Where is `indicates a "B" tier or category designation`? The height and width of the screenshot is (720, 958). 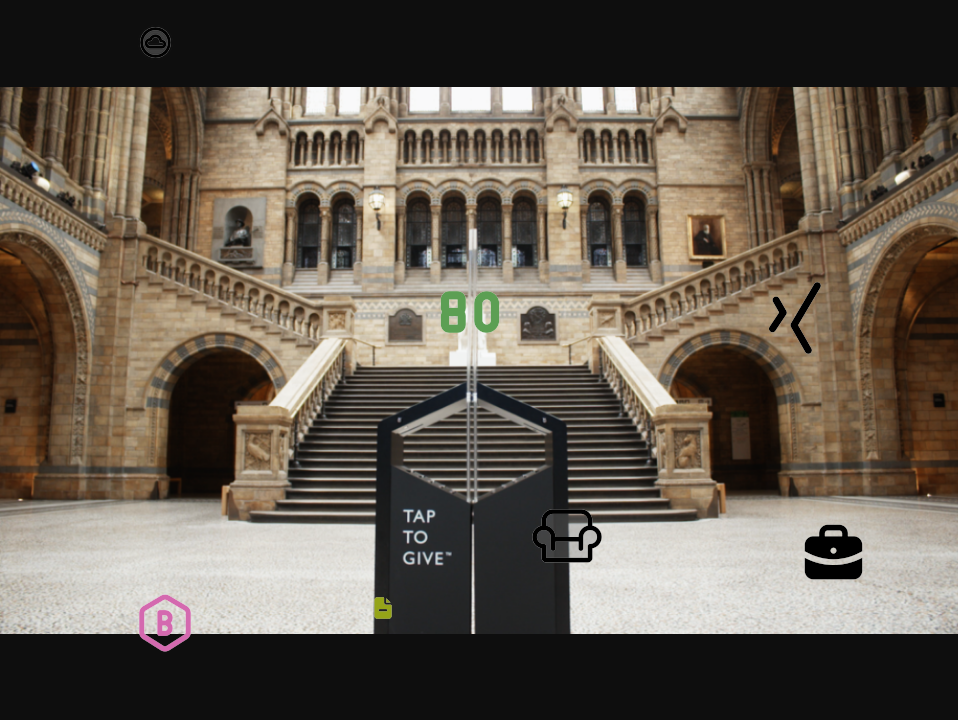 indicates a "B" tier or category designation is located at coordinates (165, 623).